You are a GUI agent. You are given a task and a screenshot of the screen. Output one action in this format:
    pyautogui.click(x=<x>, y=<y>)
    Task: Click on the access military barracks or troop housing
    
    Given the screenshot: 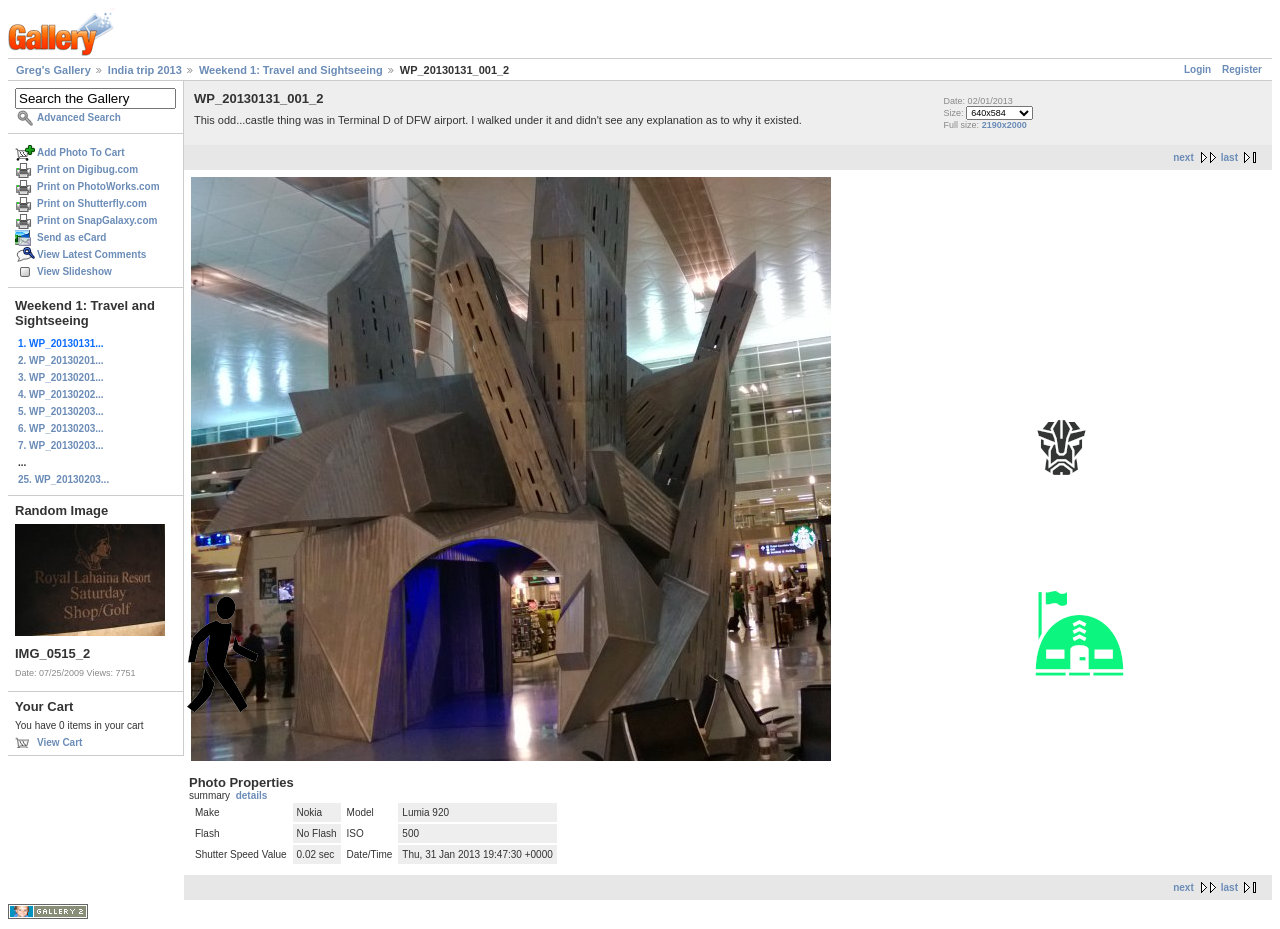 What is the action you would take?
    pyautogui.click(x=1079, y=634)
    